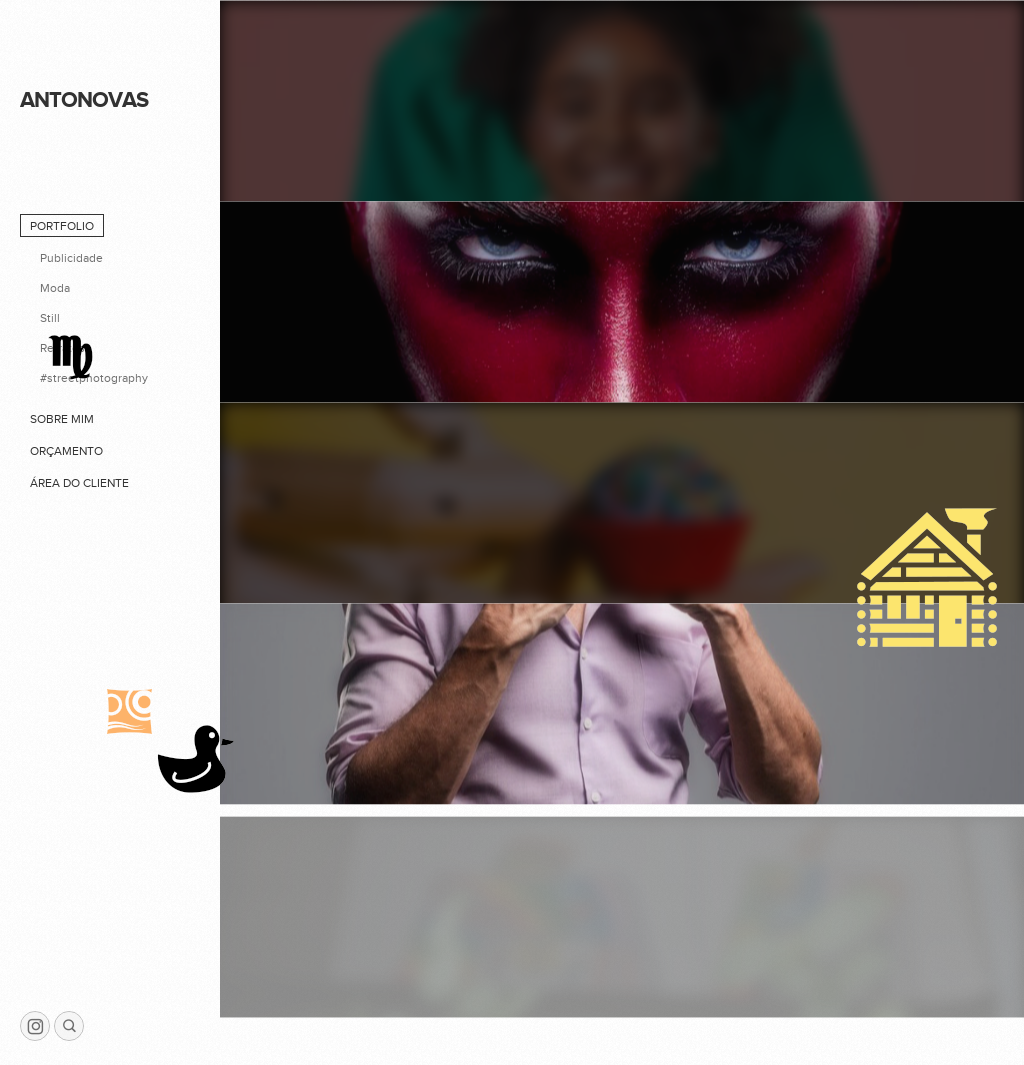 The width and height of the screenshot is (1024, 1065). Describe the element at coordinates (70, 357) in the screenshot. I see `indicates virgo zodiac sign` at that location.